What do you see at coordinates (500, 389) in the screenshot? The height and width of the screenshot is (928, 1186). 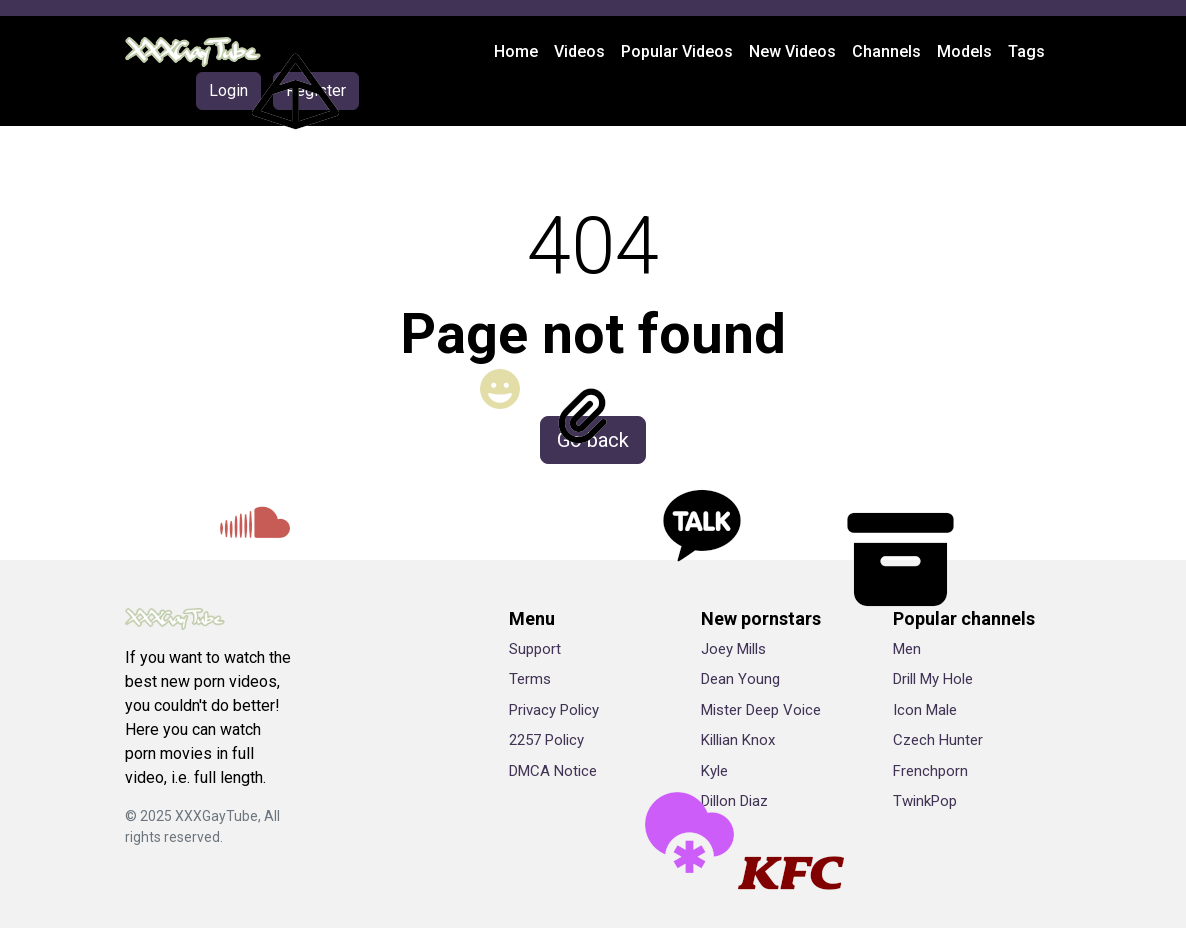 I see `add a reaction or emoji` at bounding box center [500, 389].